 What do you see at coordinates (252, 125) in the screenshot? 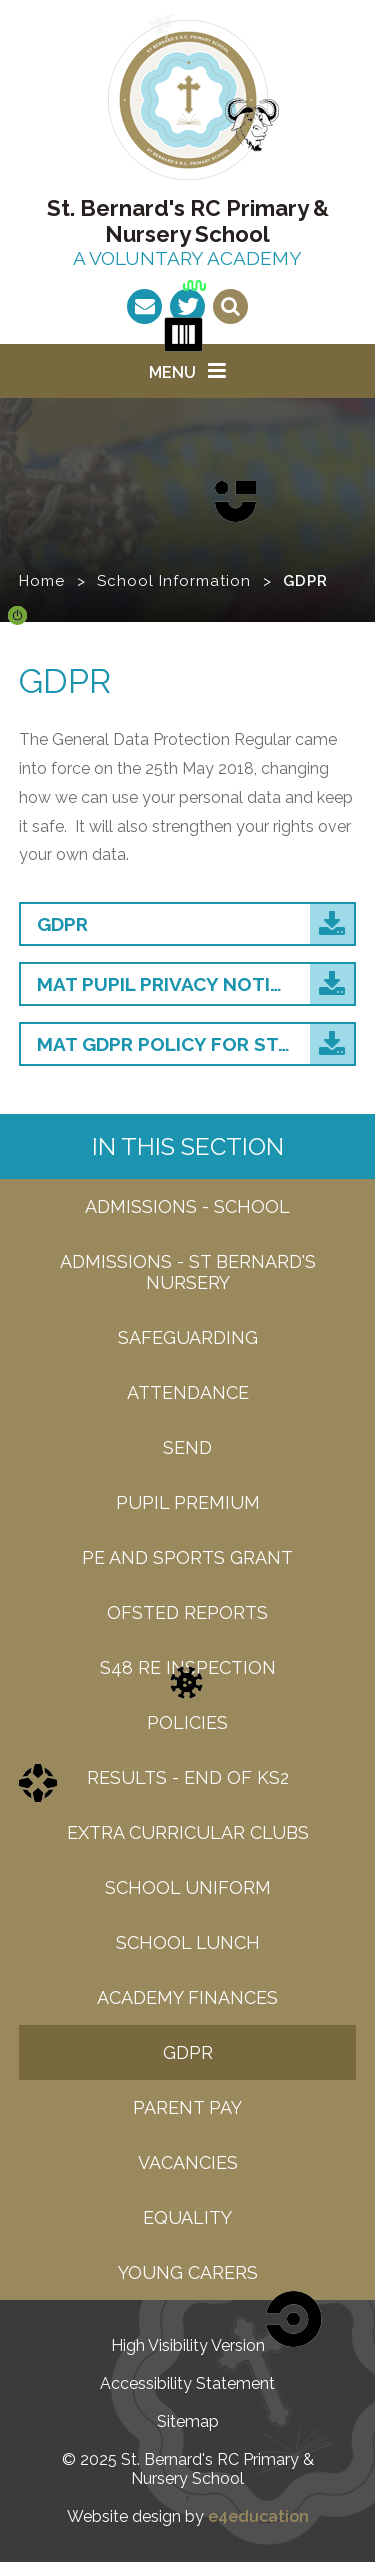
I see `gnu project logo` at bounding box center [252, 125].